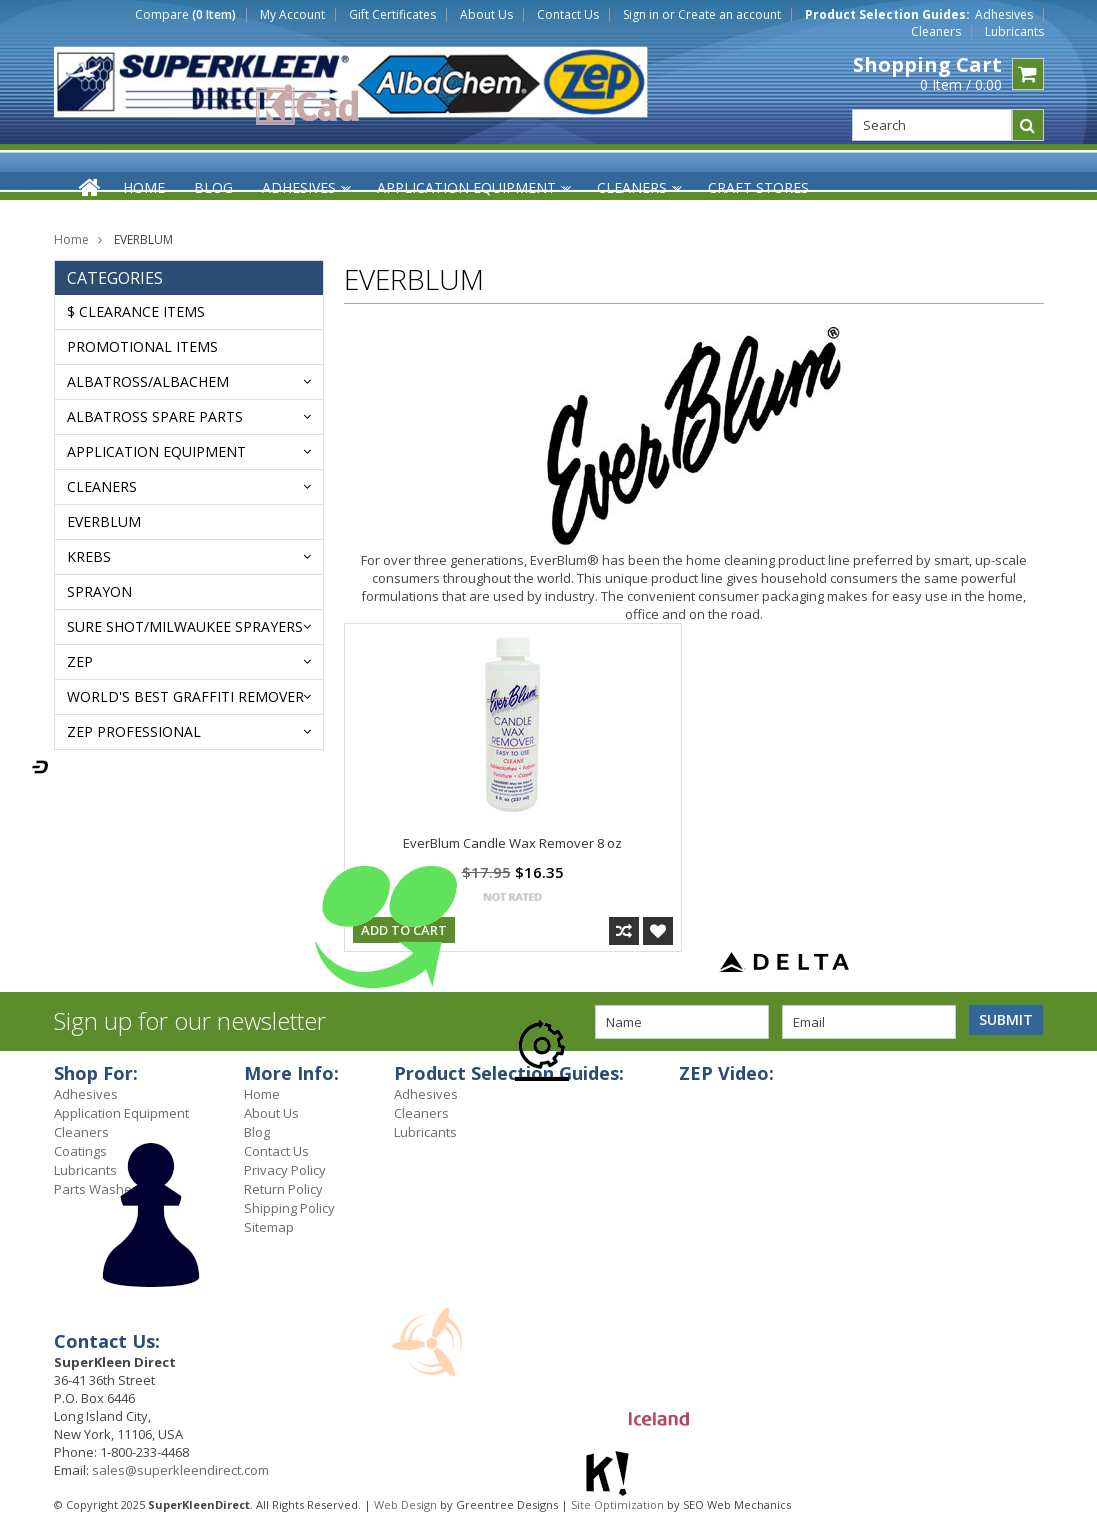 Image resolution: width=1097 pixels, height=1530 pixels. I want to click on open the iFood delivery app, so click(386, 927).